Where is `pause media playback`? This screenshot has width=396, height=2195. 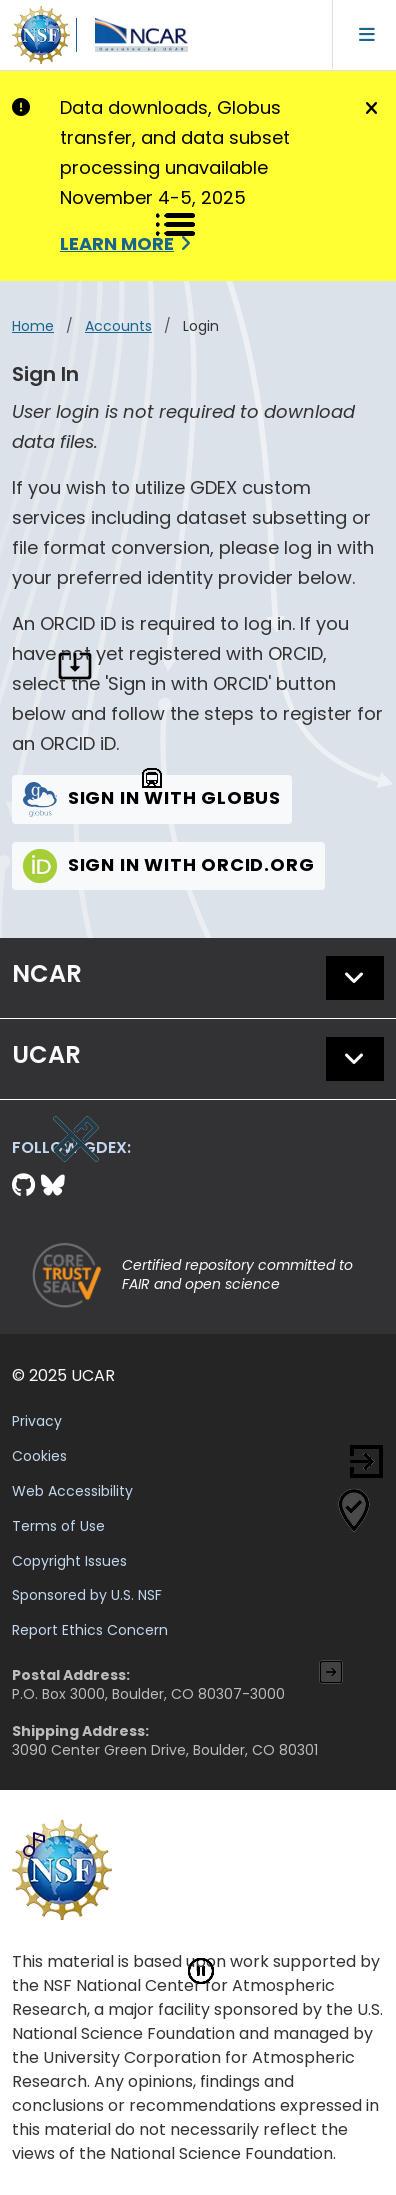
pause media playback is located at coordinates (201, 1971).